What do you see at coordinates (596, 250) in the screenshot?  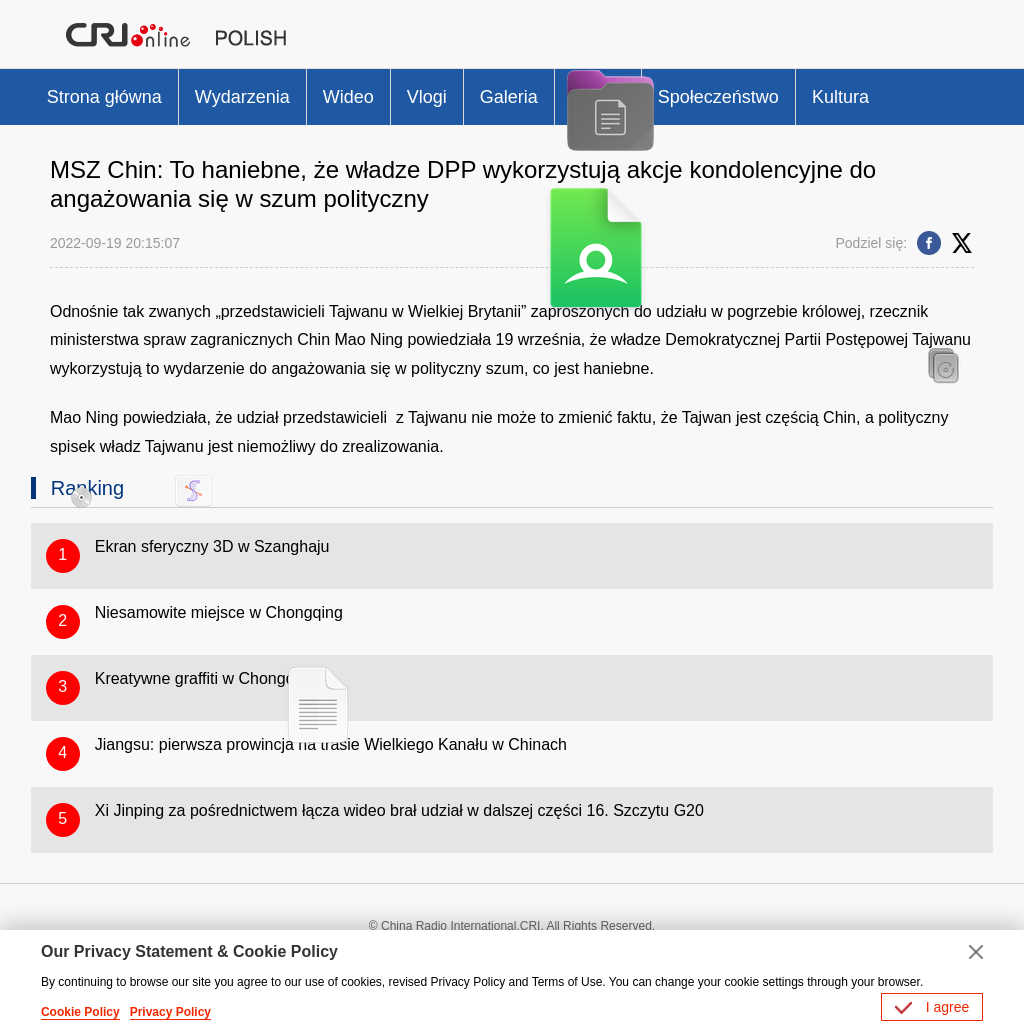 I see `a renderdoc capture file` at bounding box center [596, 250].